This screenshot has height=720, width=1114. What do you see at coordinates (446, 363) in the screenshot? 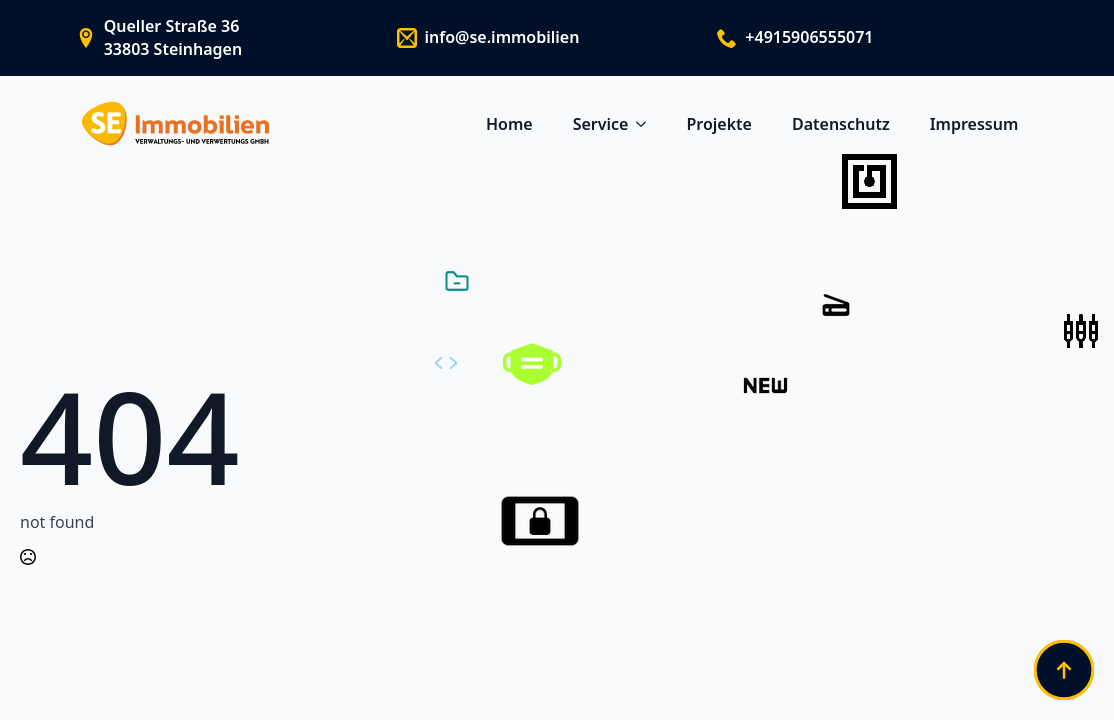
I see `view or edit source code` at bounding box center [446, 363].